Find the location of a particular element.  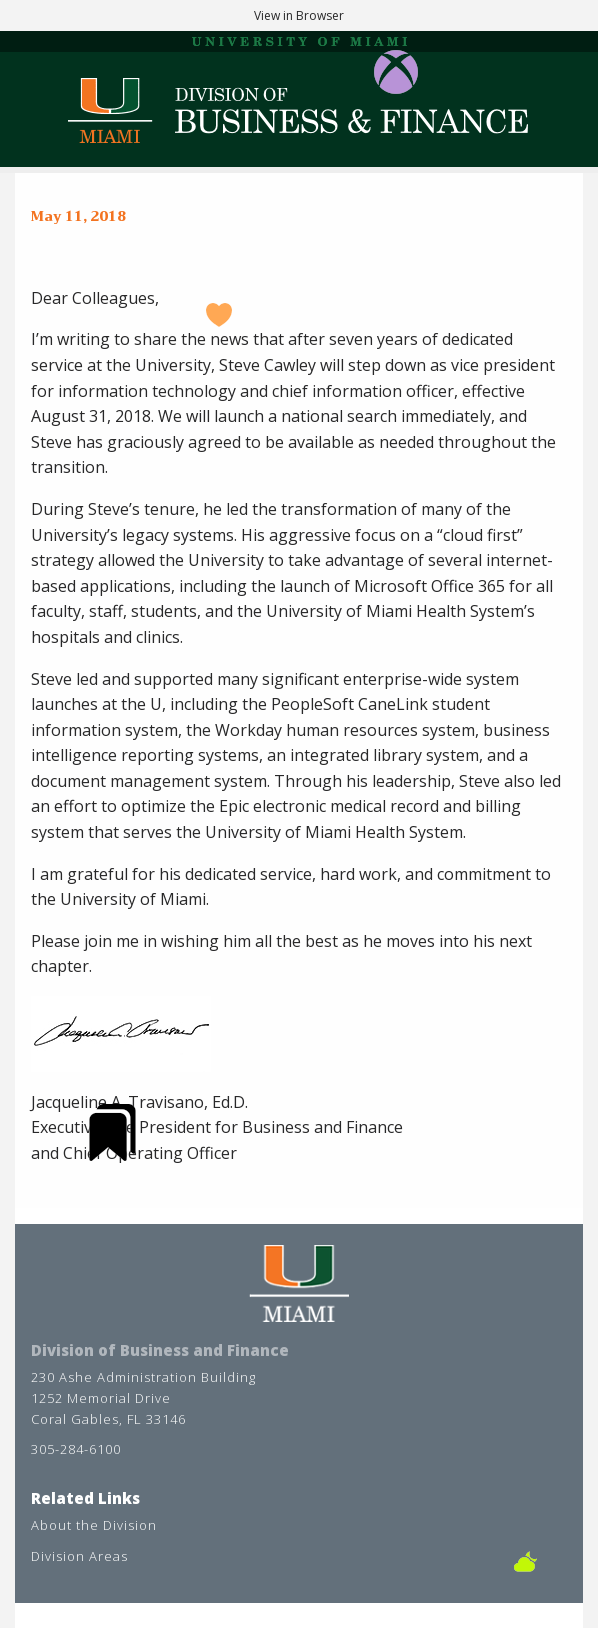

indicates cloudy night weather conditions is located at coordinates (525, 1561).